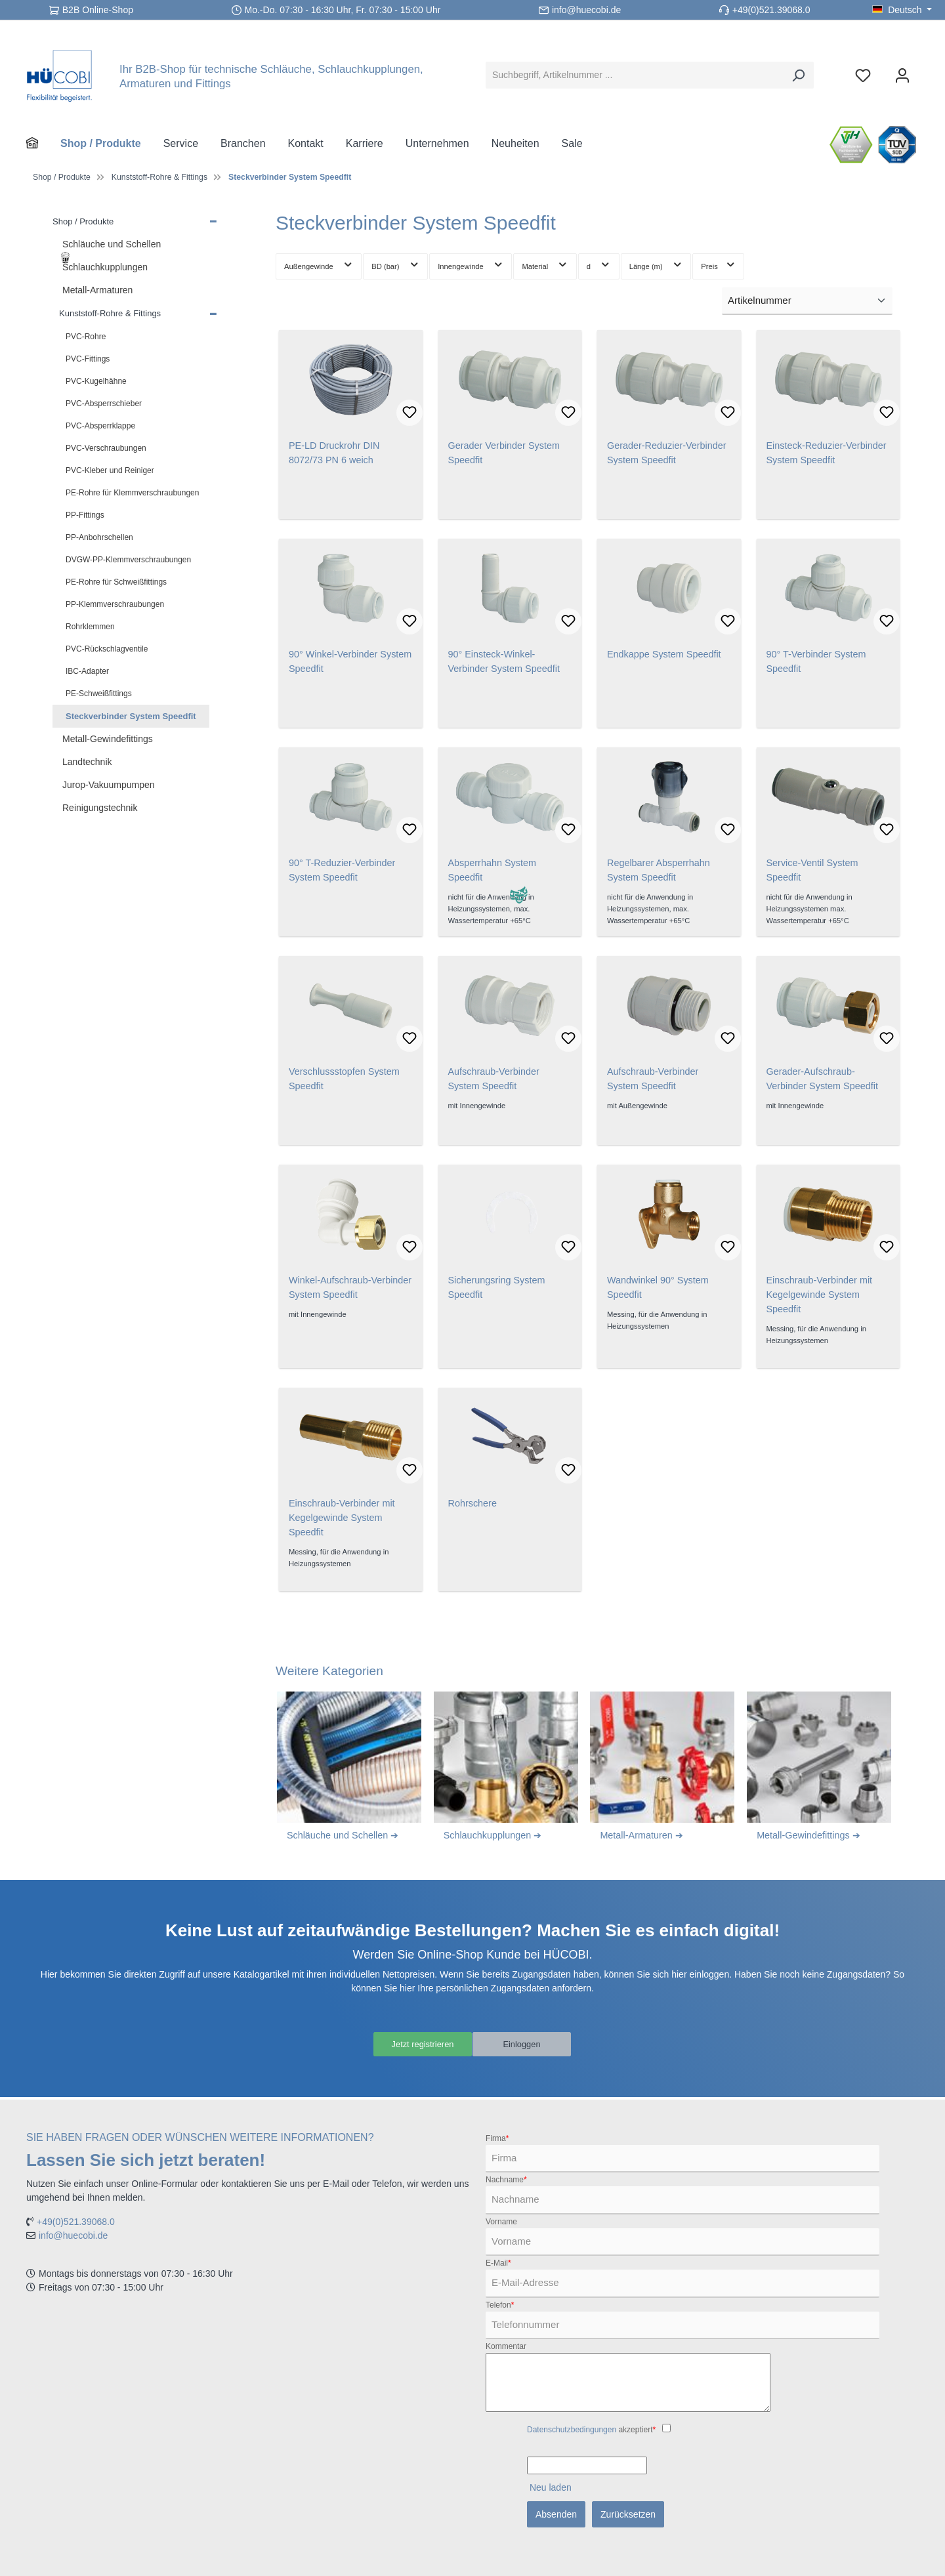 The image size is (945, 2576). I want to click on access theater or entertainment section, so click(518, 894).